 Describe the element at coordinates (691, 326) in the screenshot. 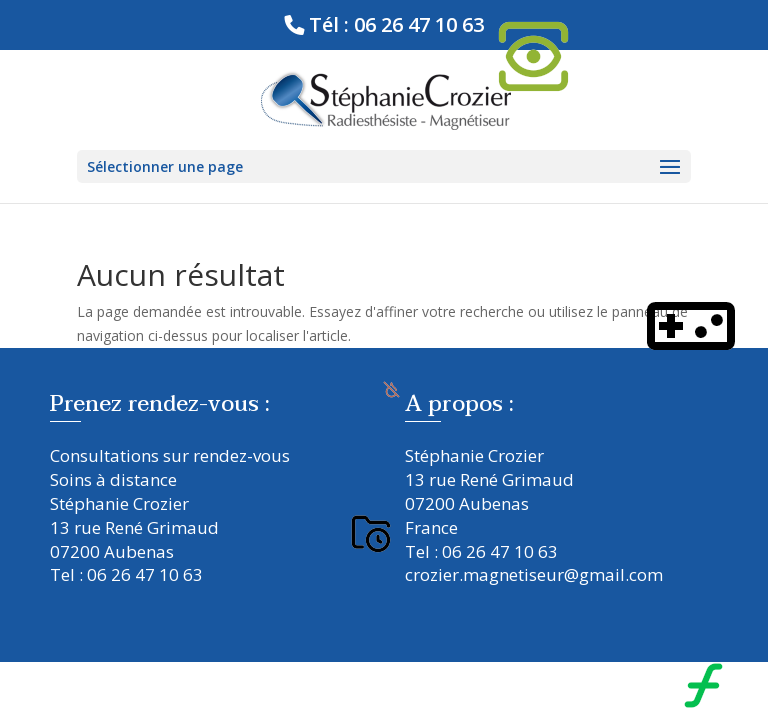

I see `access games or gaming features` at that location.